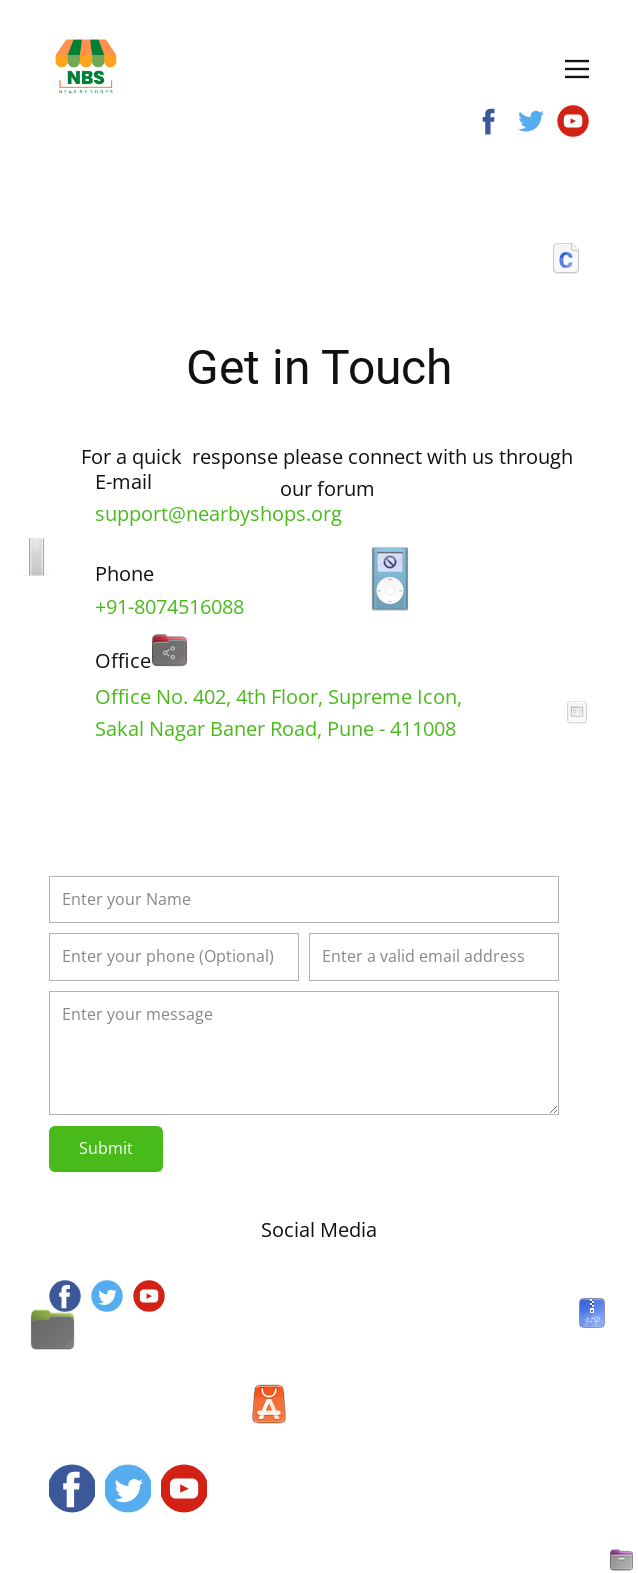  Describe the element at coordinates (390, 579) in the screenshot. I see `iPod mini device not connected or unavailable` at that location.